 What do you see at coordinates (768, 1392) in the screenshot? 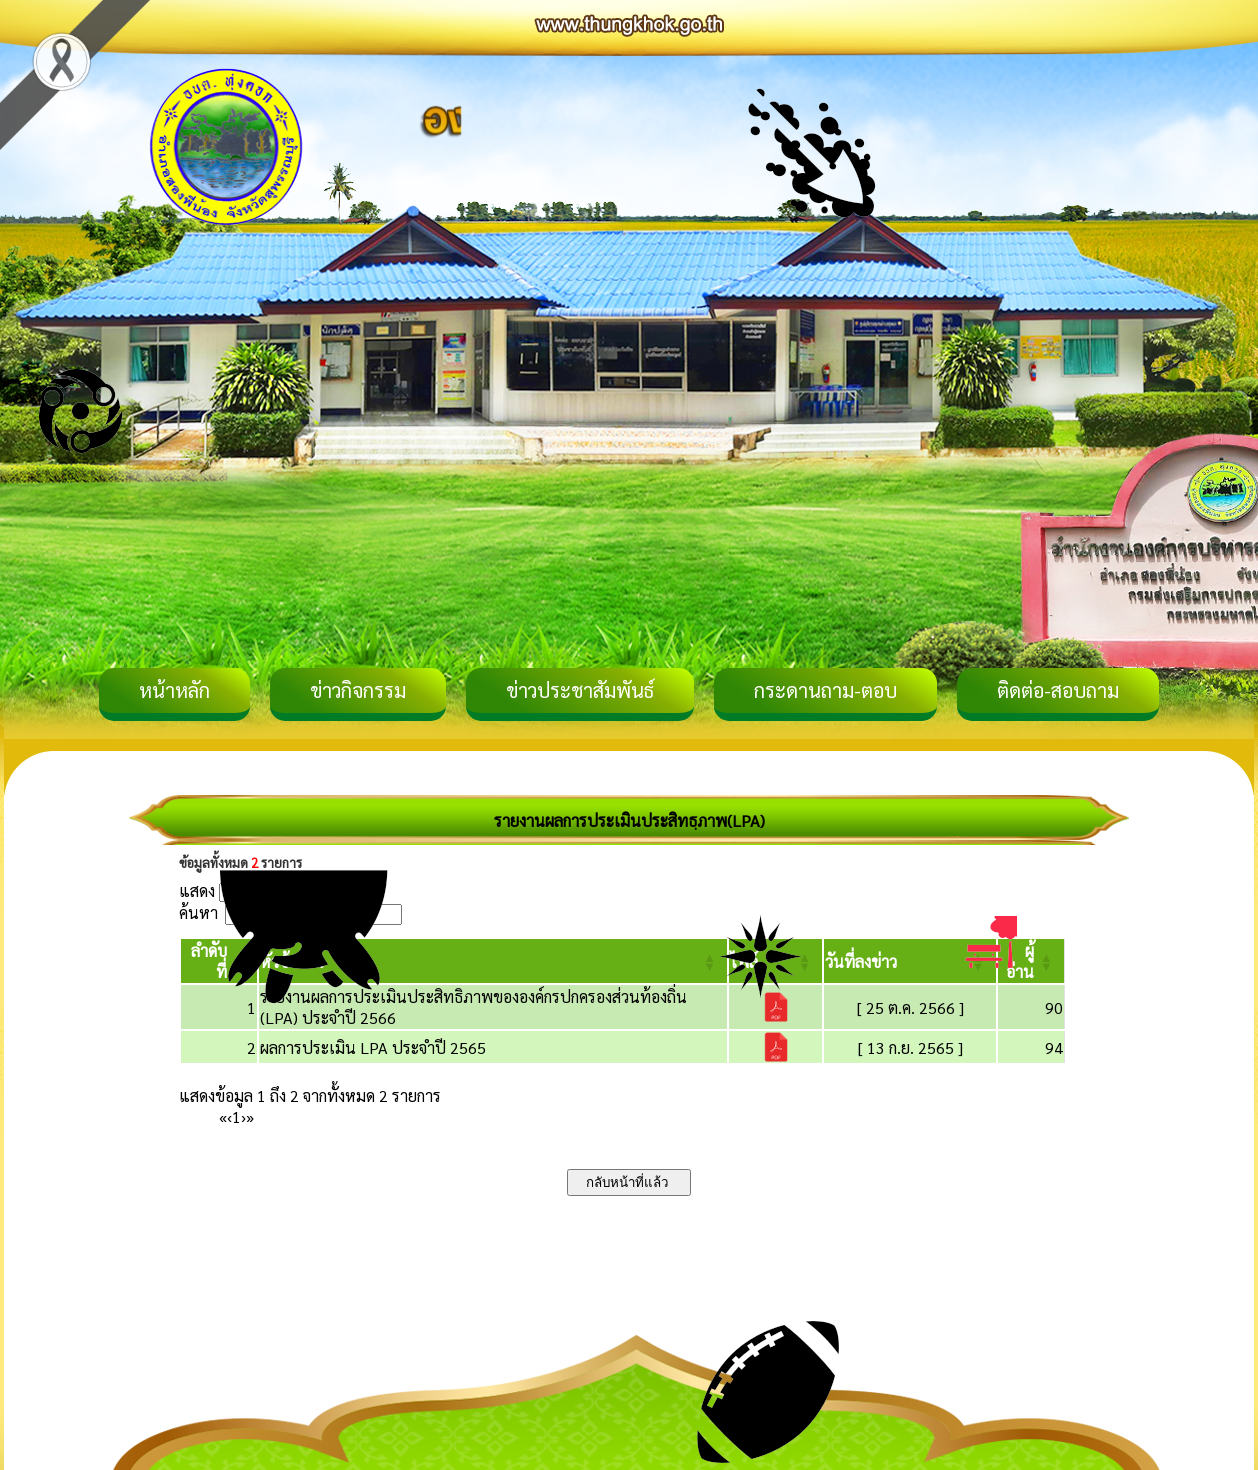
I see `view american football games or scores` at bounding box center [768, 1392].